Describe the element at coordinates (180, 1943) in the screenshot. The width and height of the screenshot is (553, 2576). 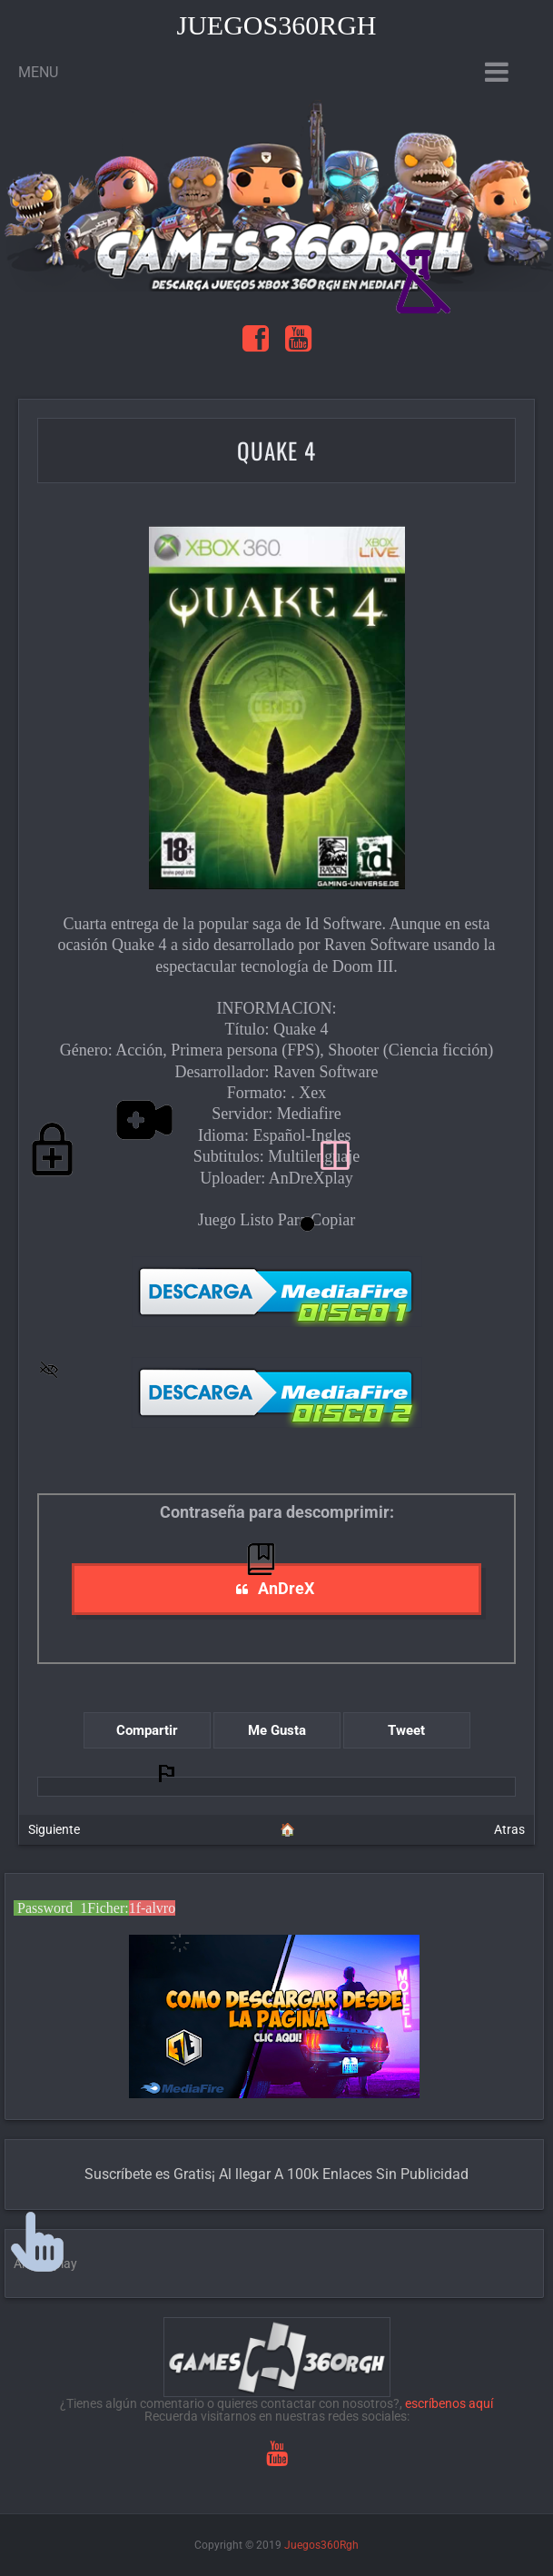
I see `indicates loading or processing in progress` at that location.